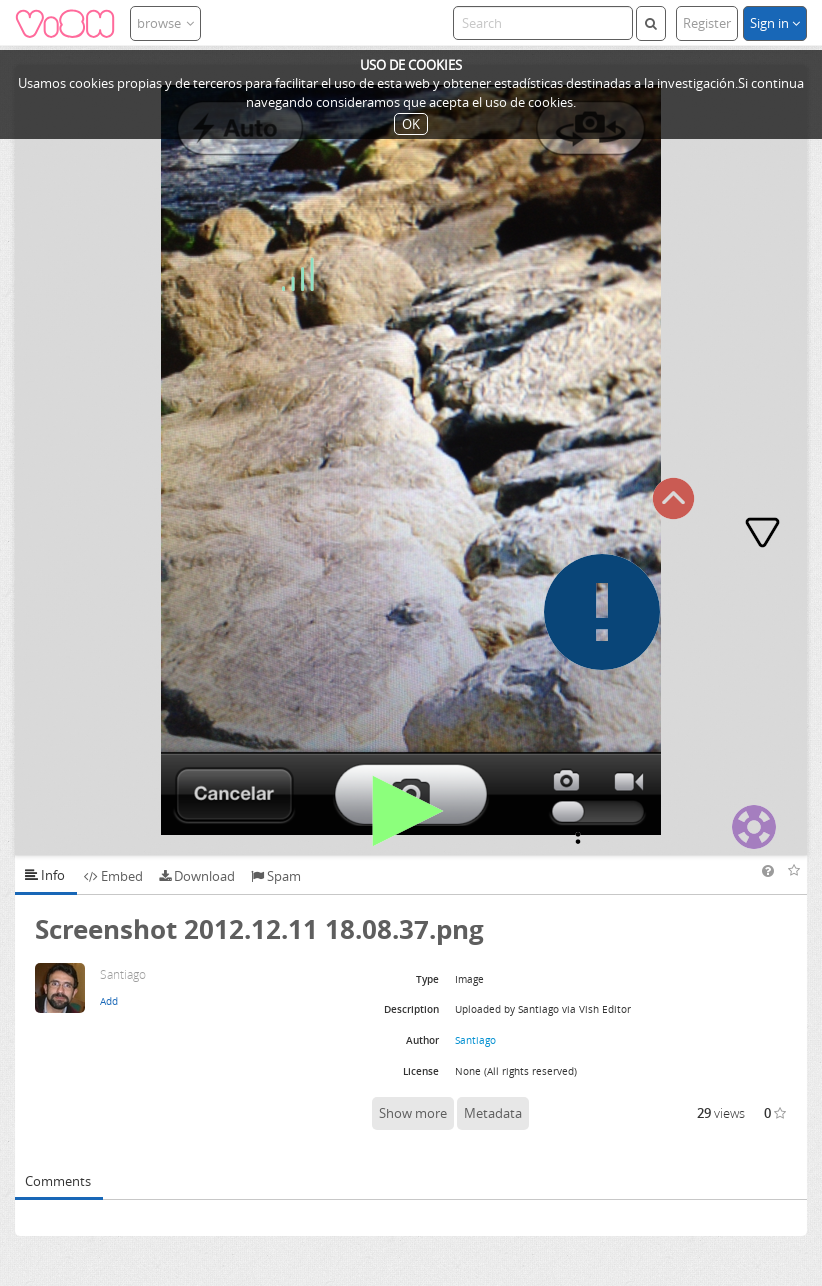  Describe the element at coordinates (408, 811) in the screenshot. I see `play media or video content` at that location.